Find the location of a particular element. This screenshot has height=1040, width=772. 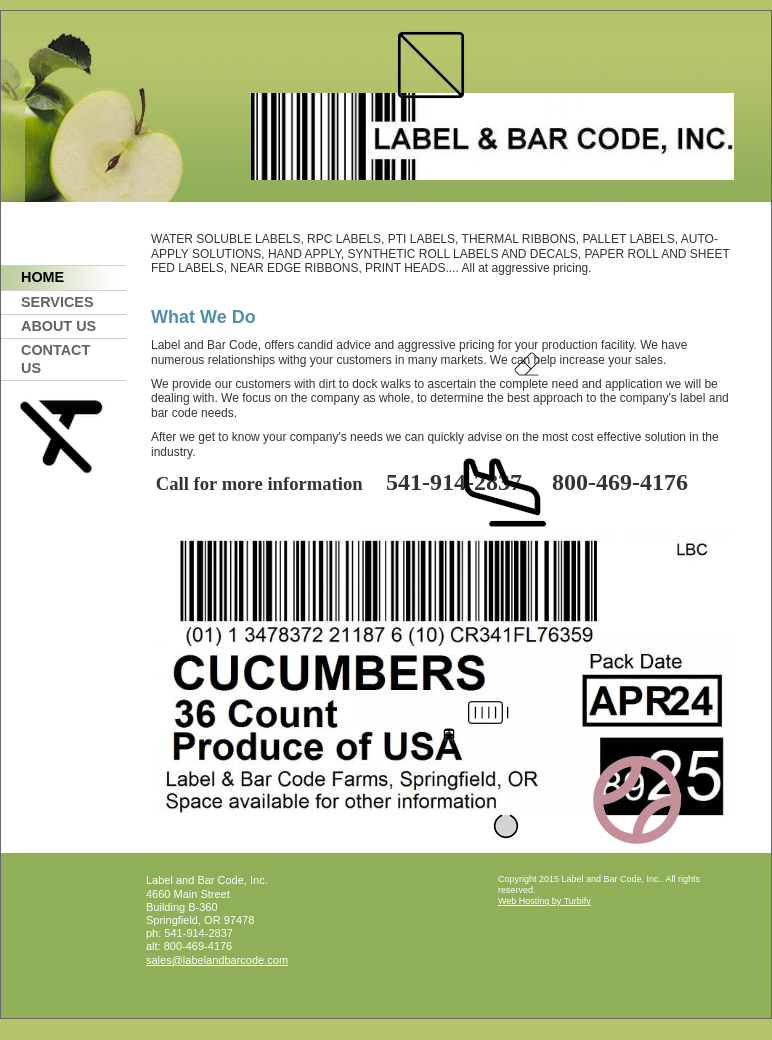

clear text formatting is located at coordinates (65, 433).